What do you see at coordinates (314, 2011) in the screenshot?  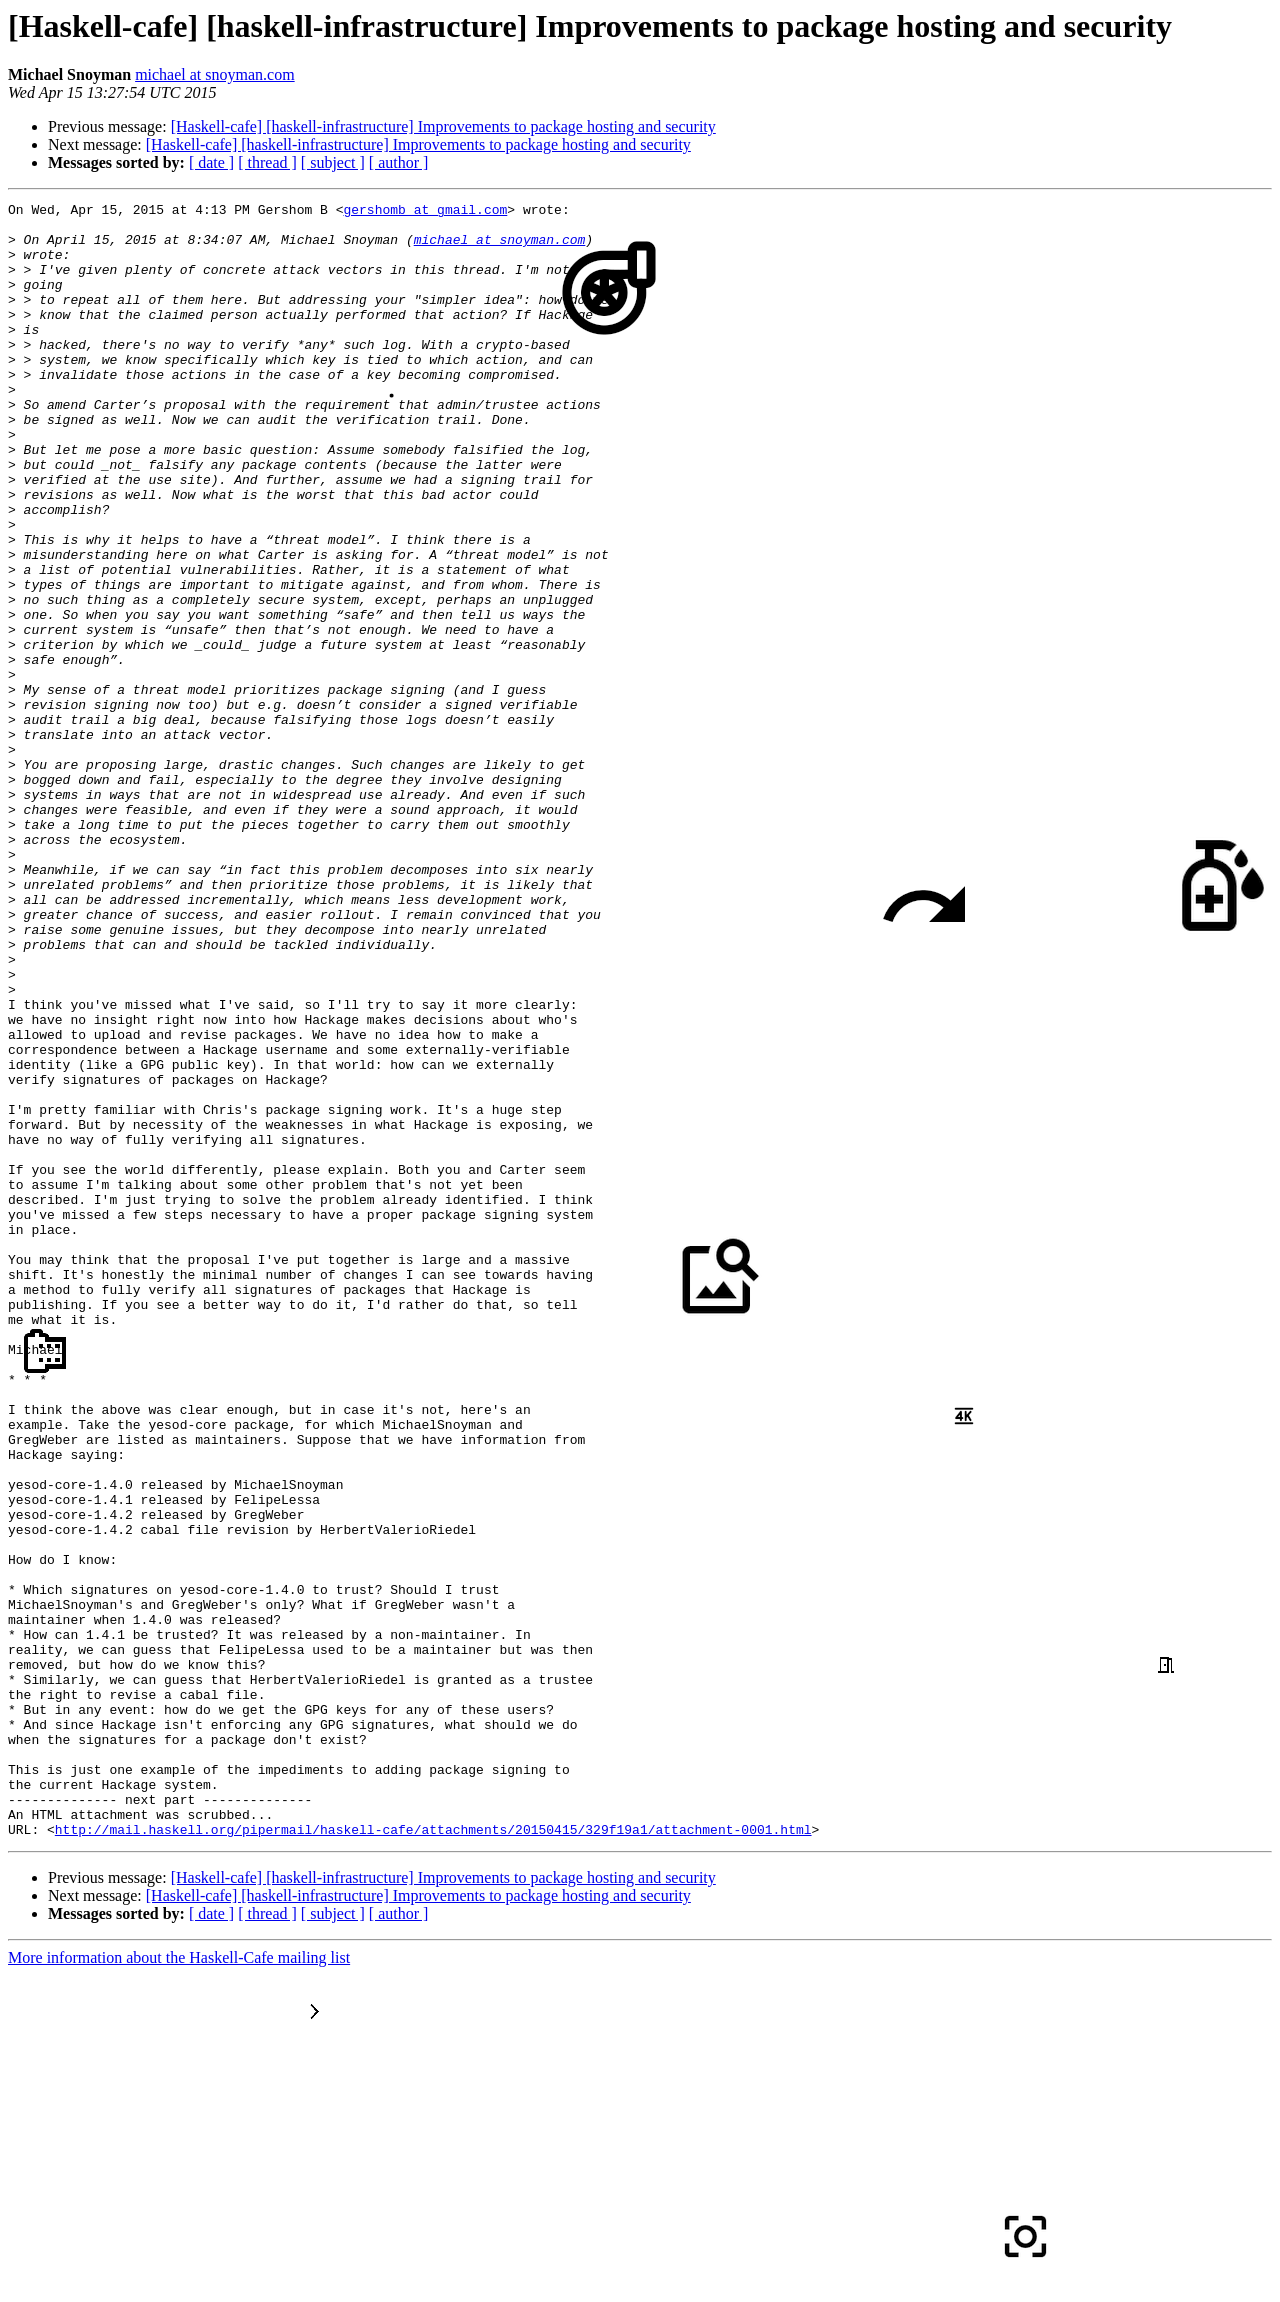 I see `navigate to the next item or screen` at bounding box center [314, 2011].